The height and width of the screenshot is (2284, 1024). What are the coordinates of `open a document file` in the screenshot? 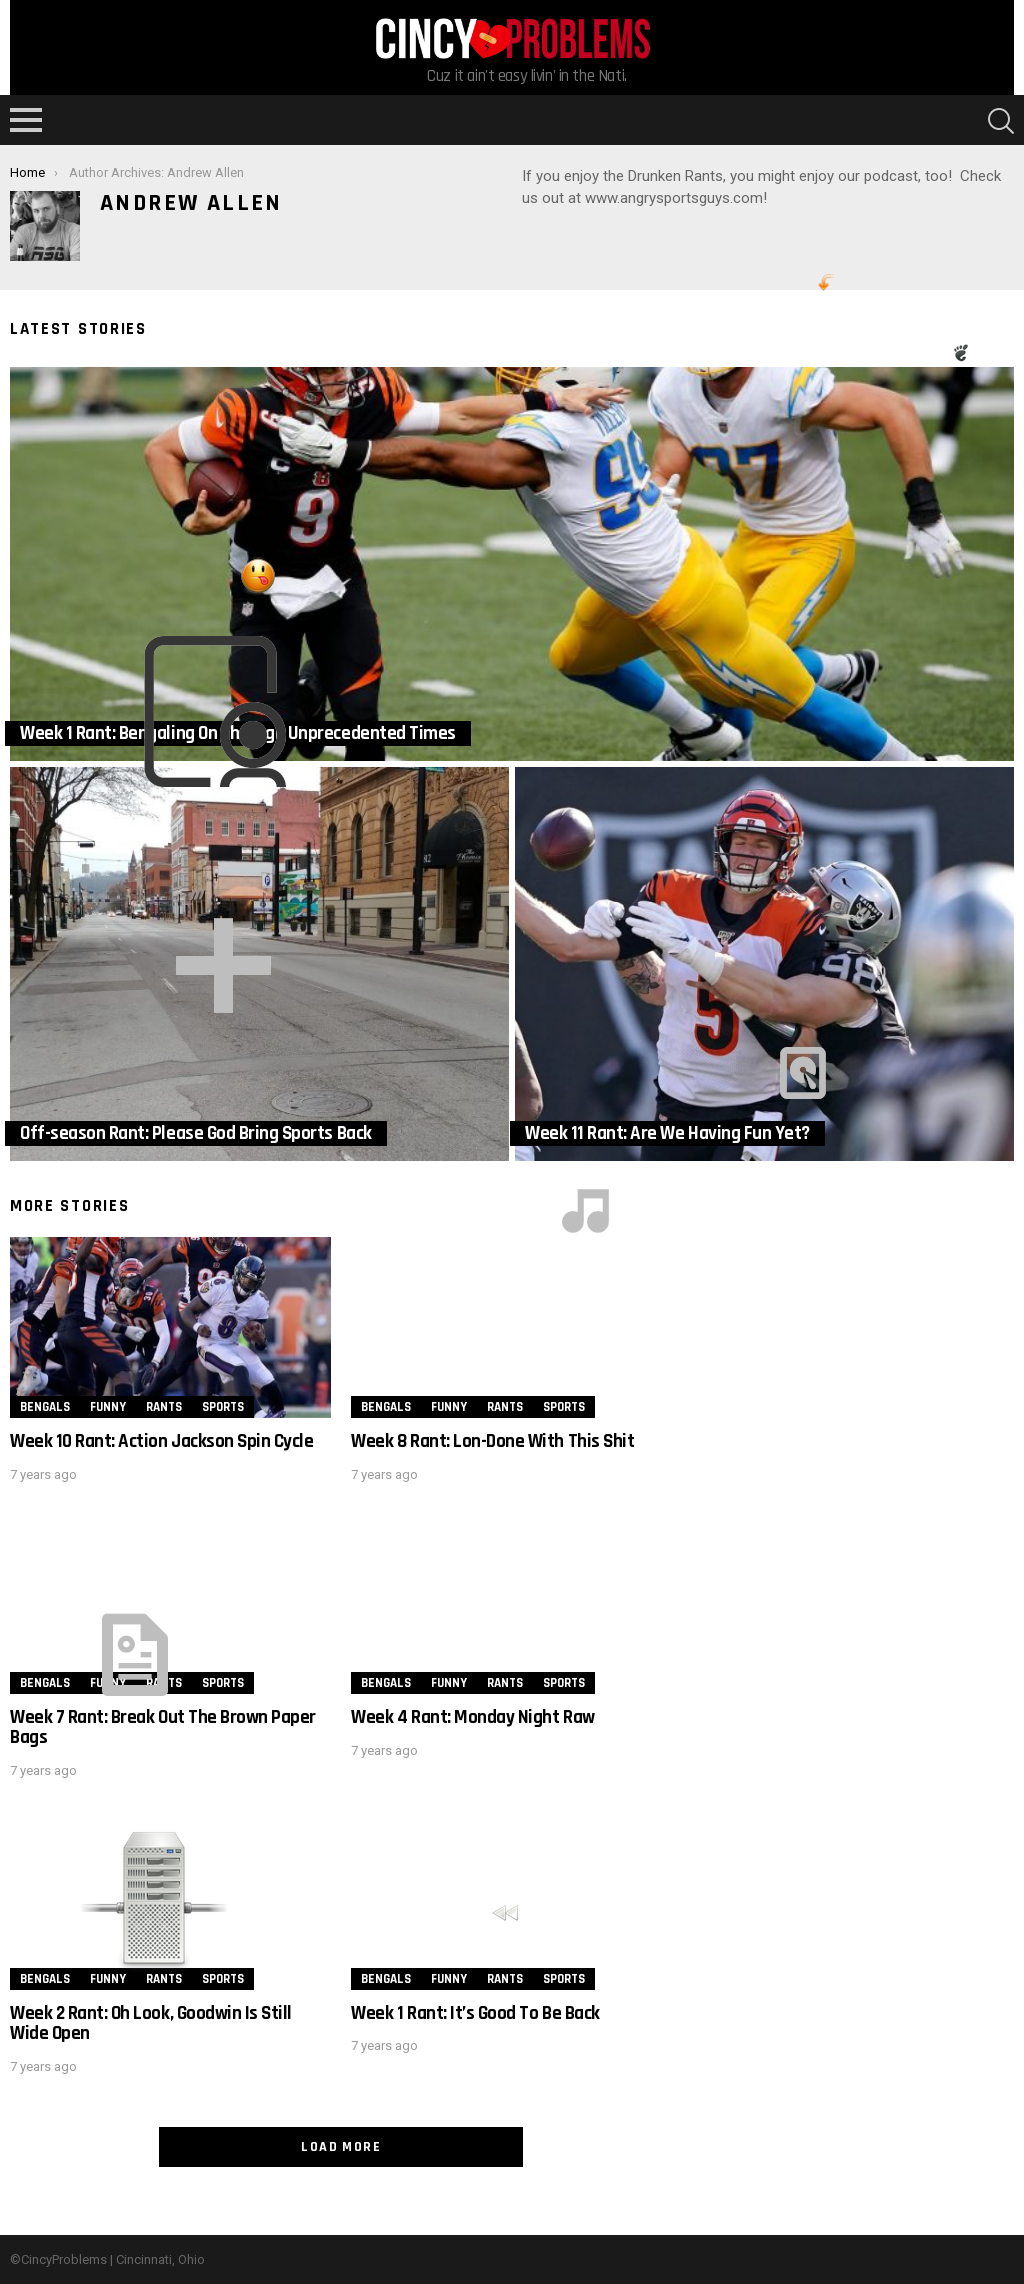 It's located at (135, 1652).